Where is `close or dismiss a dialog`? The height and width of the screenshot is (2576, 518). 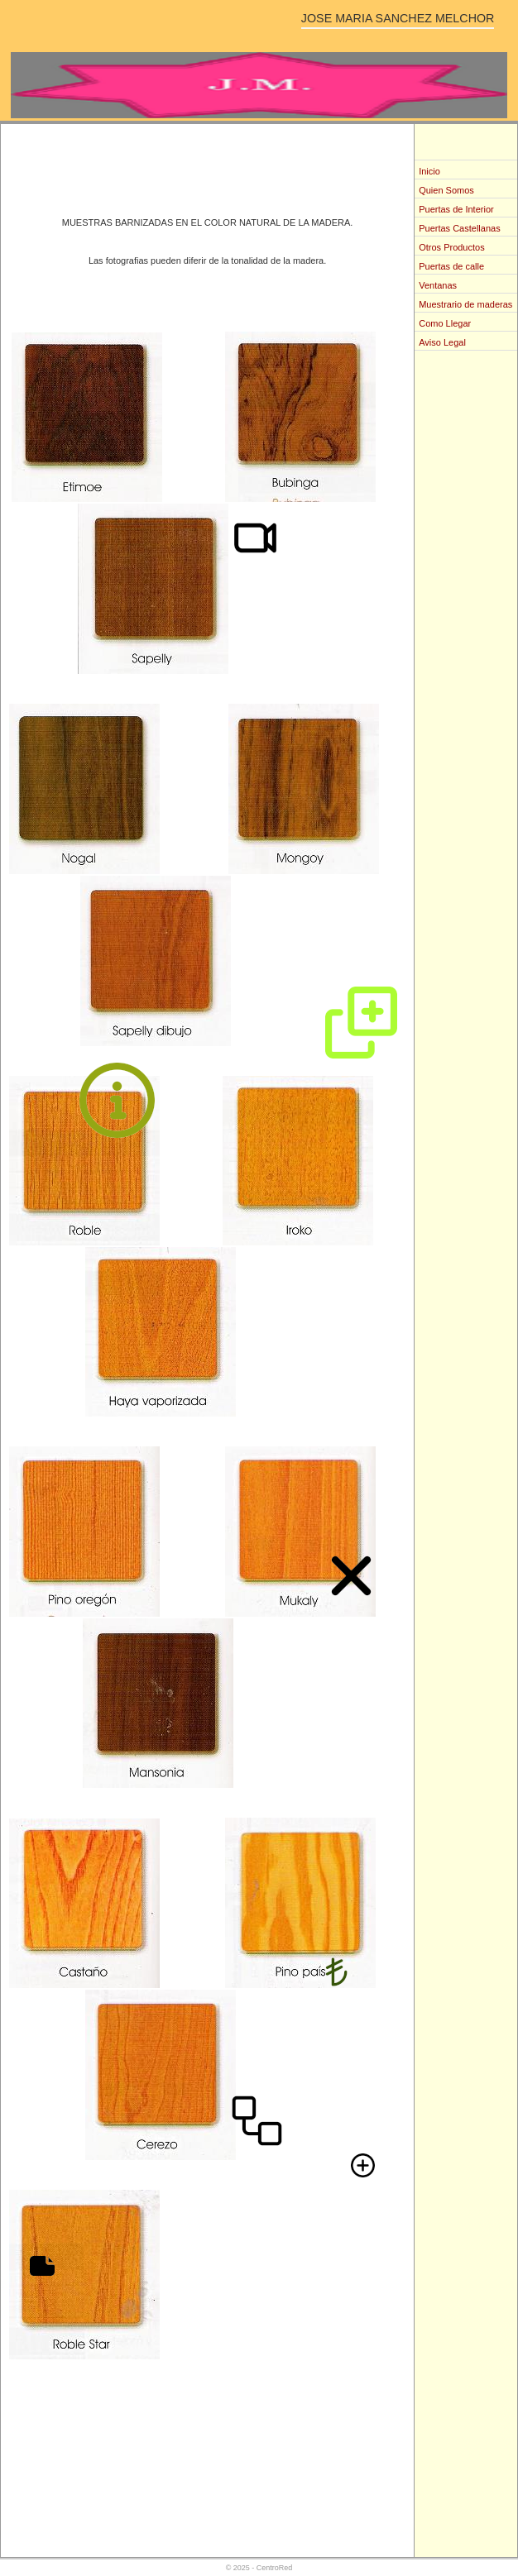 close or dismiss a dialog is located at coordinates (351, 1575).